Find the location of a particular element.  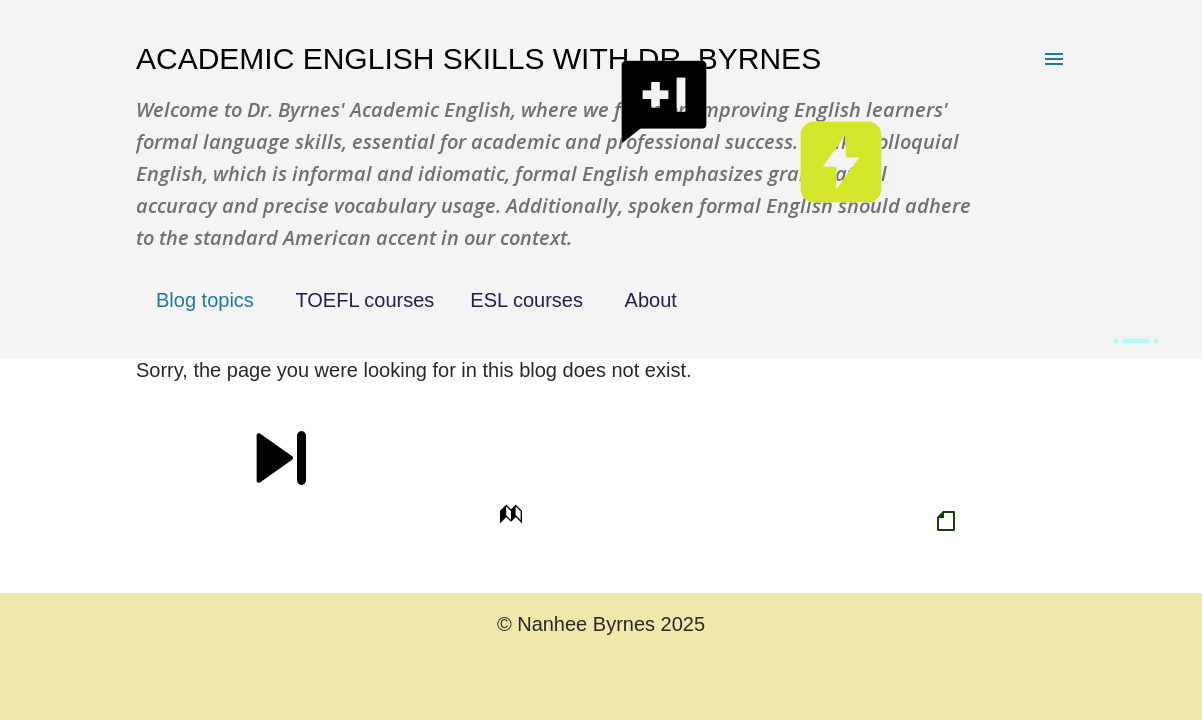

skip to the next track is located at coordinates (279, 458).